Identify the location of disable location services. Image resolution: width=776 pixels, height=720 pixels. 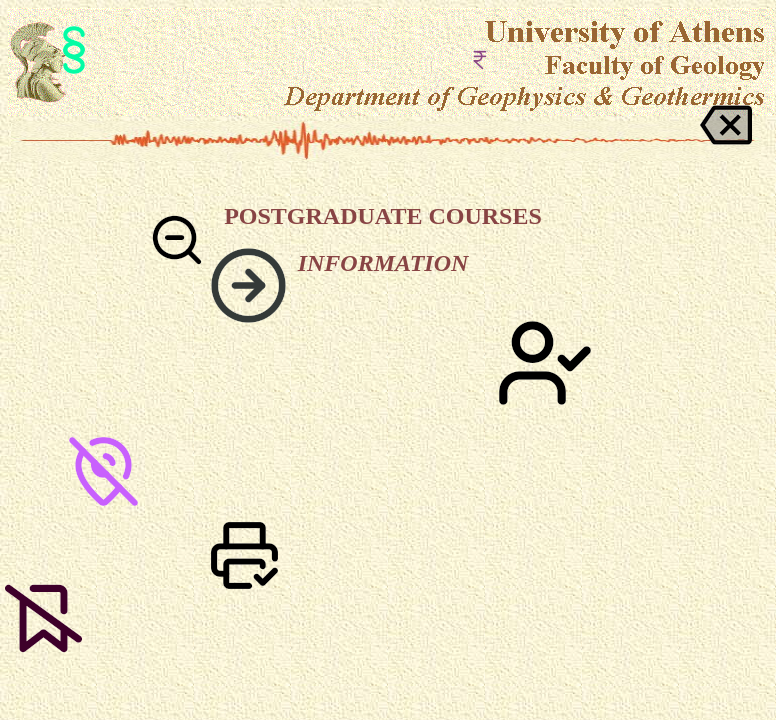
(103, 471).